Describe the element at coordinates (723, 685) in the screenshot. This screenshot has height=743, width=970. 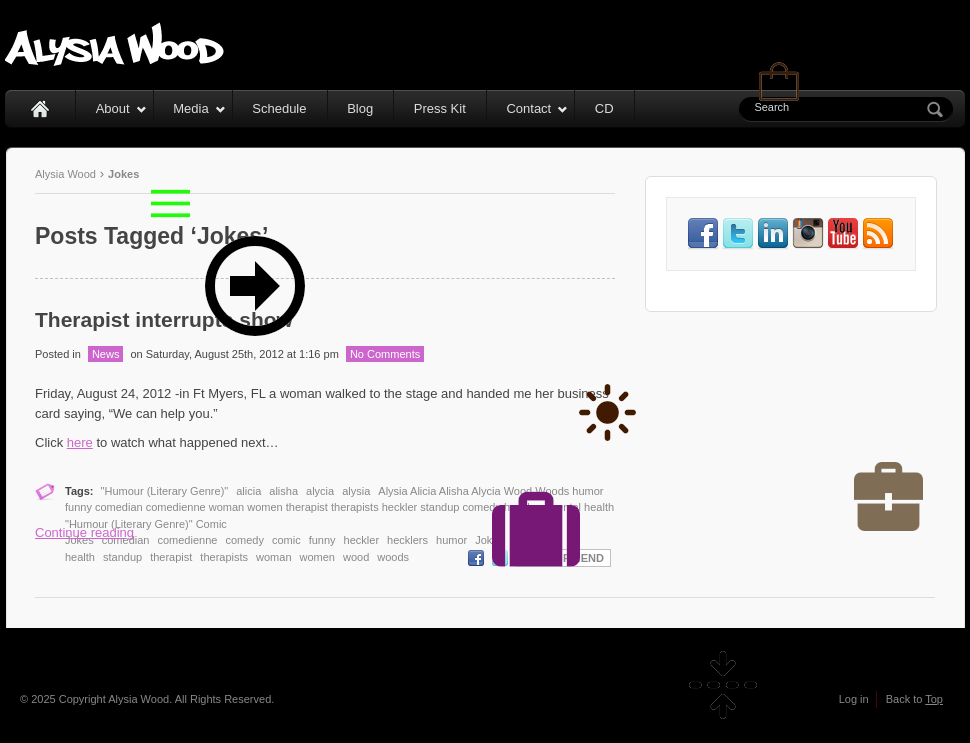
I see `collapse content vertically` at that location.